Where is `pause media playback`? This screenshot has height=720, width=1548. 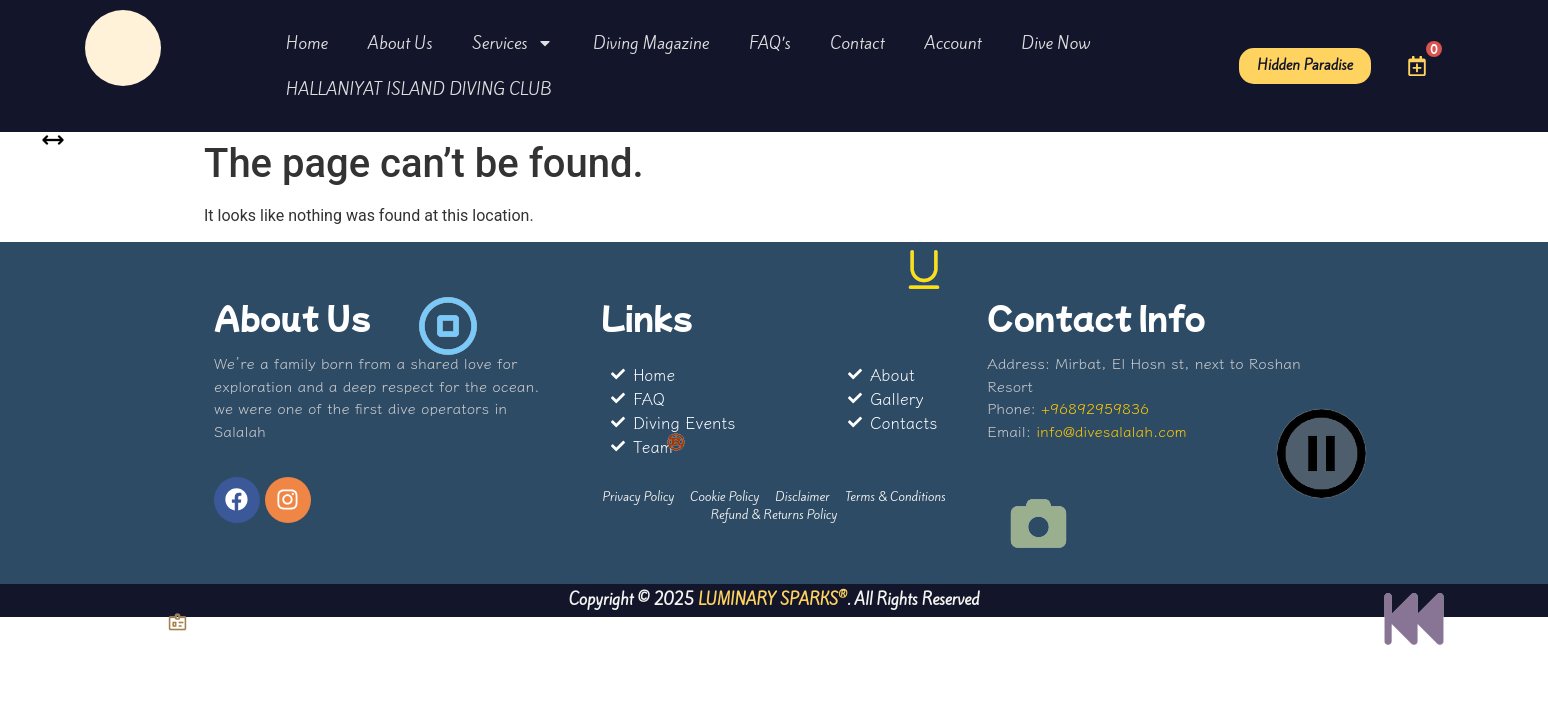
pause media playback is located at coordinates (1321, 453).